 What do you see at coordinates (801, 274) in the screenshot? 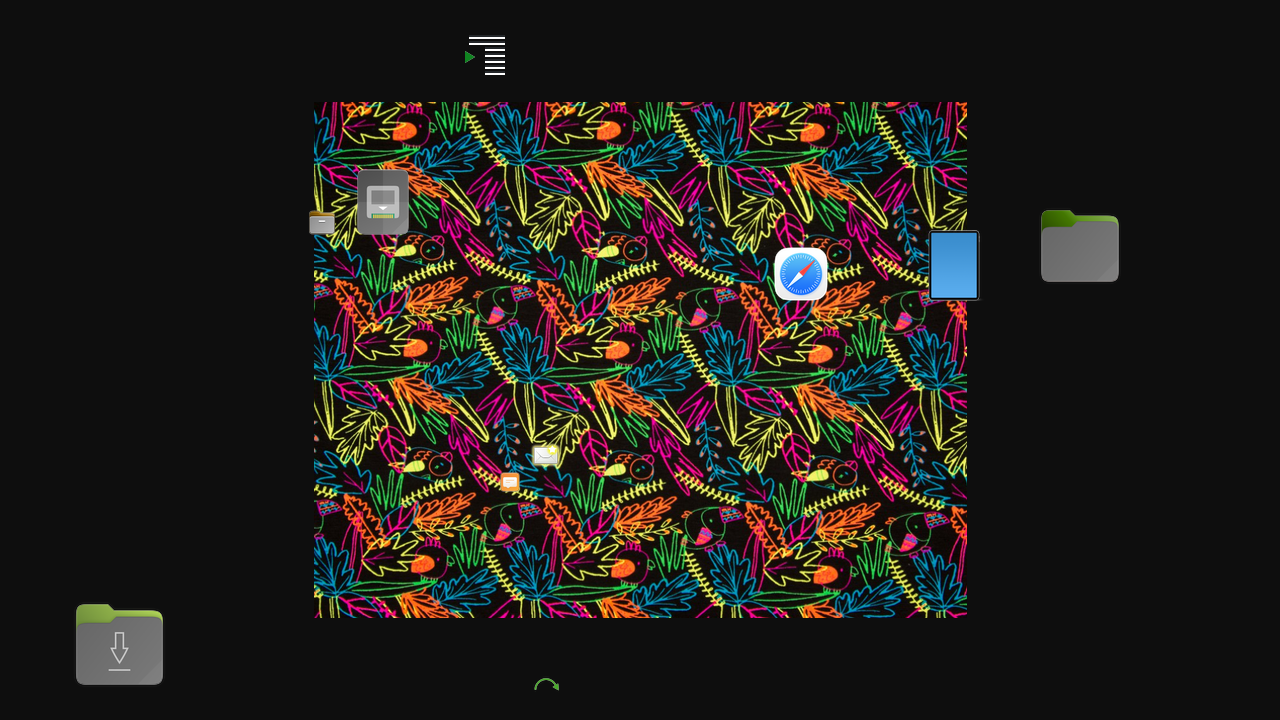
I see `open Safari web browser` at bounding box center [801, 274].